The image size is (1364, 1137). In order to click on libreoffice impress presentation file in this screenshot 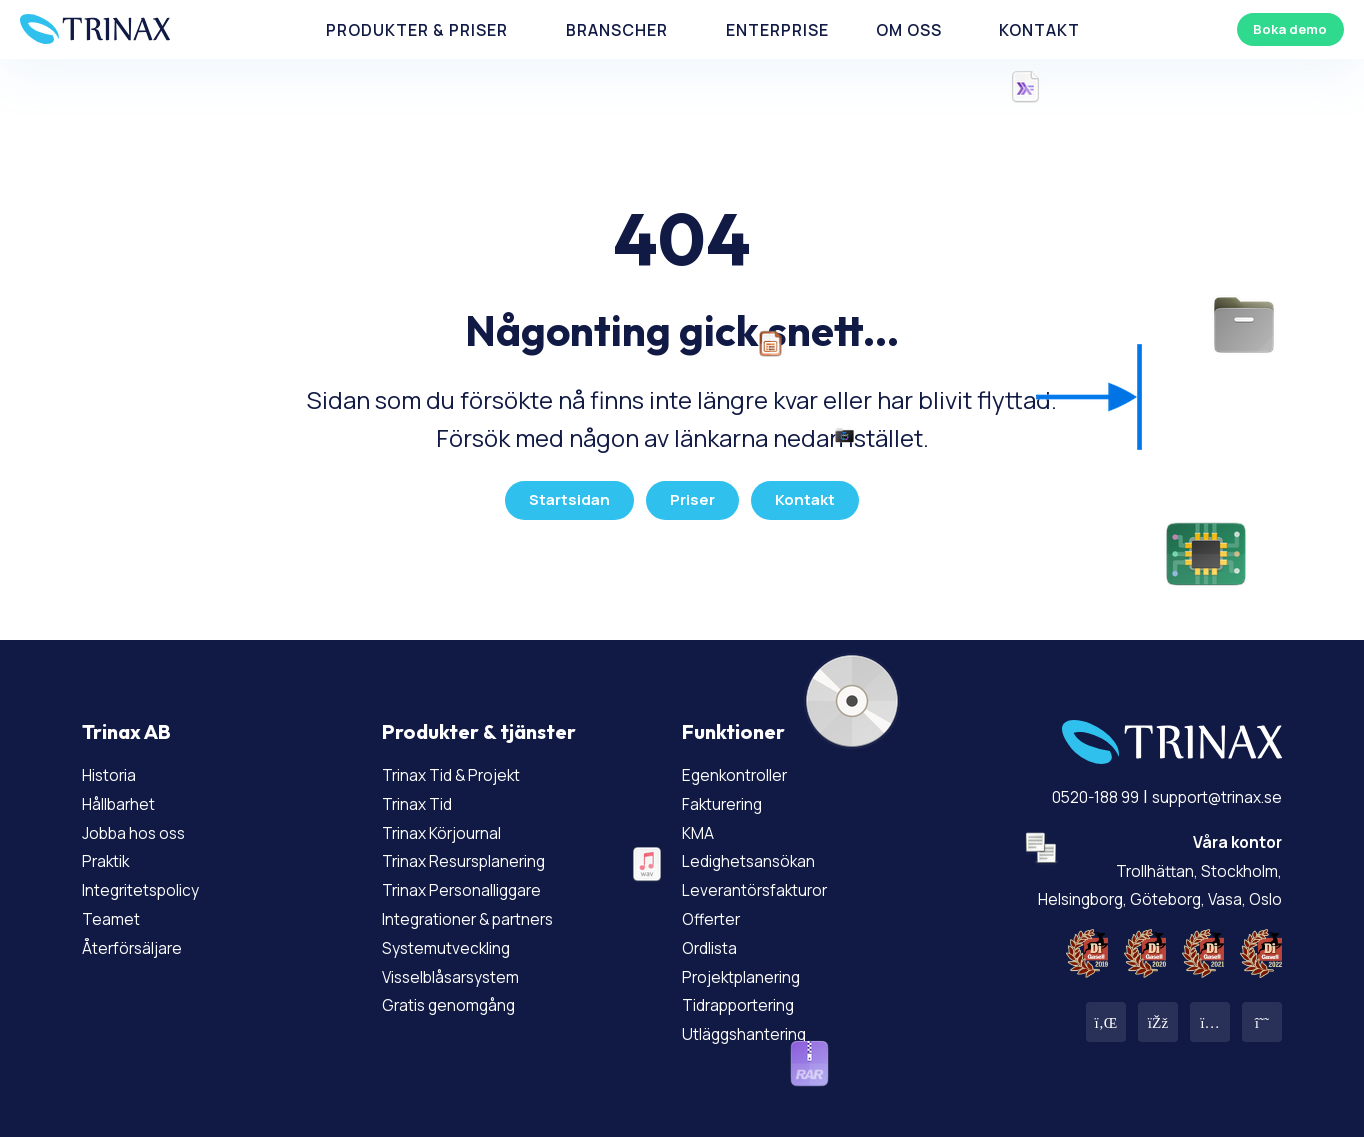, I will do `click(770, 343)`.